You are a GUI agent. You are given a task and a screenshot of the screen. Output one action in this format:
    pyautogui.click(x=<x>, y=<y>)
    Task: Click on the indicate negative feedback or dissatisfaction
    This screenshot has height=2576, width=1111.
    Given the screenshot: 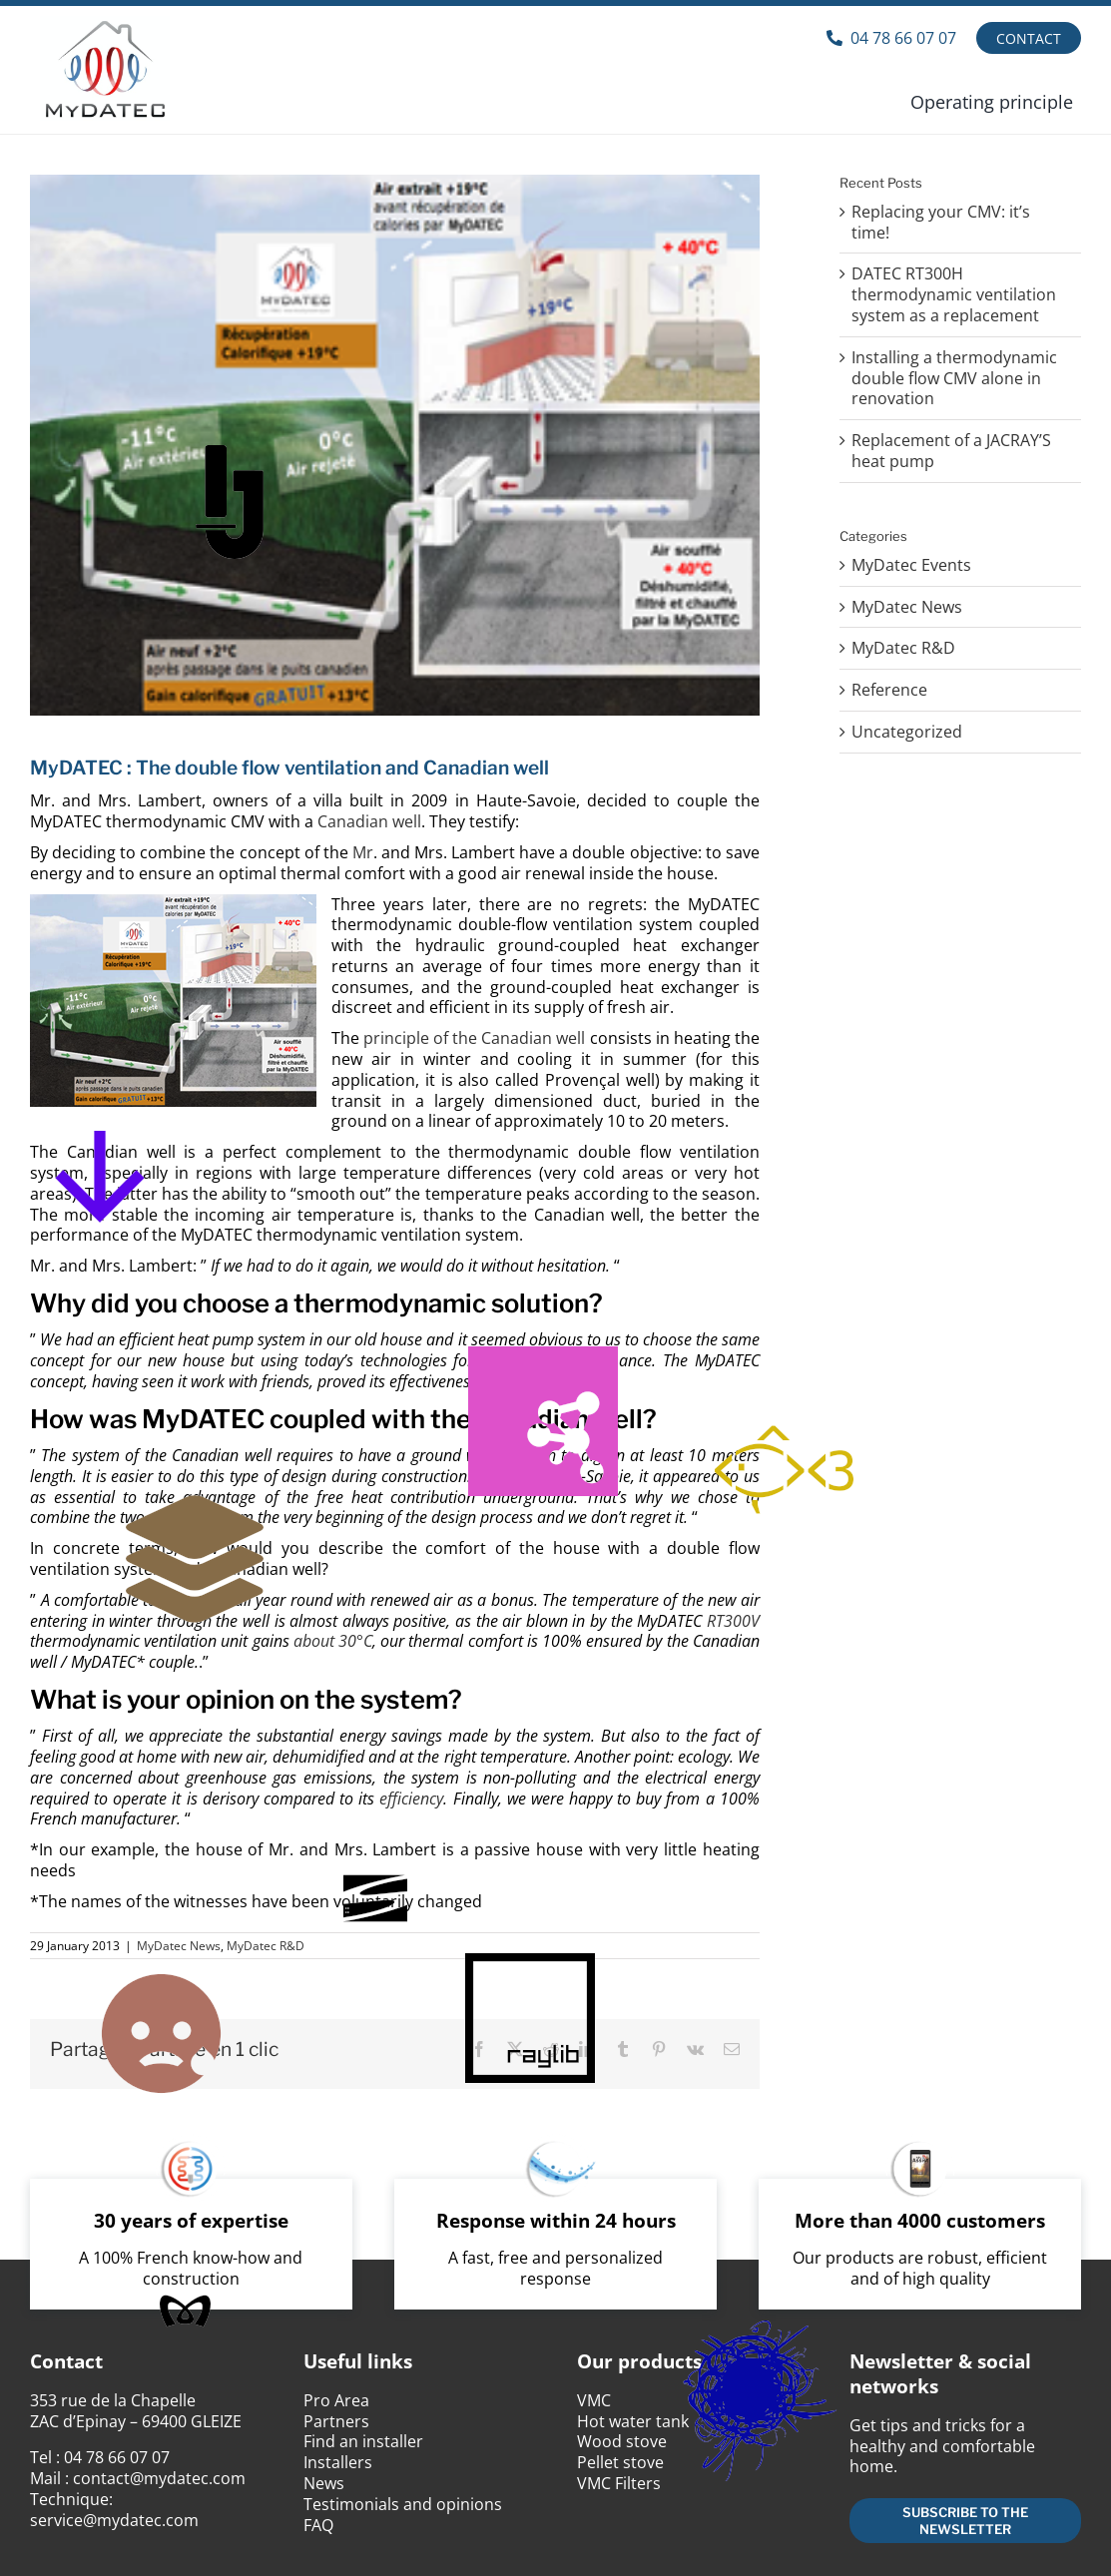 What is the action you would take?
    pyautogui.click(x=161, y=2033)
    